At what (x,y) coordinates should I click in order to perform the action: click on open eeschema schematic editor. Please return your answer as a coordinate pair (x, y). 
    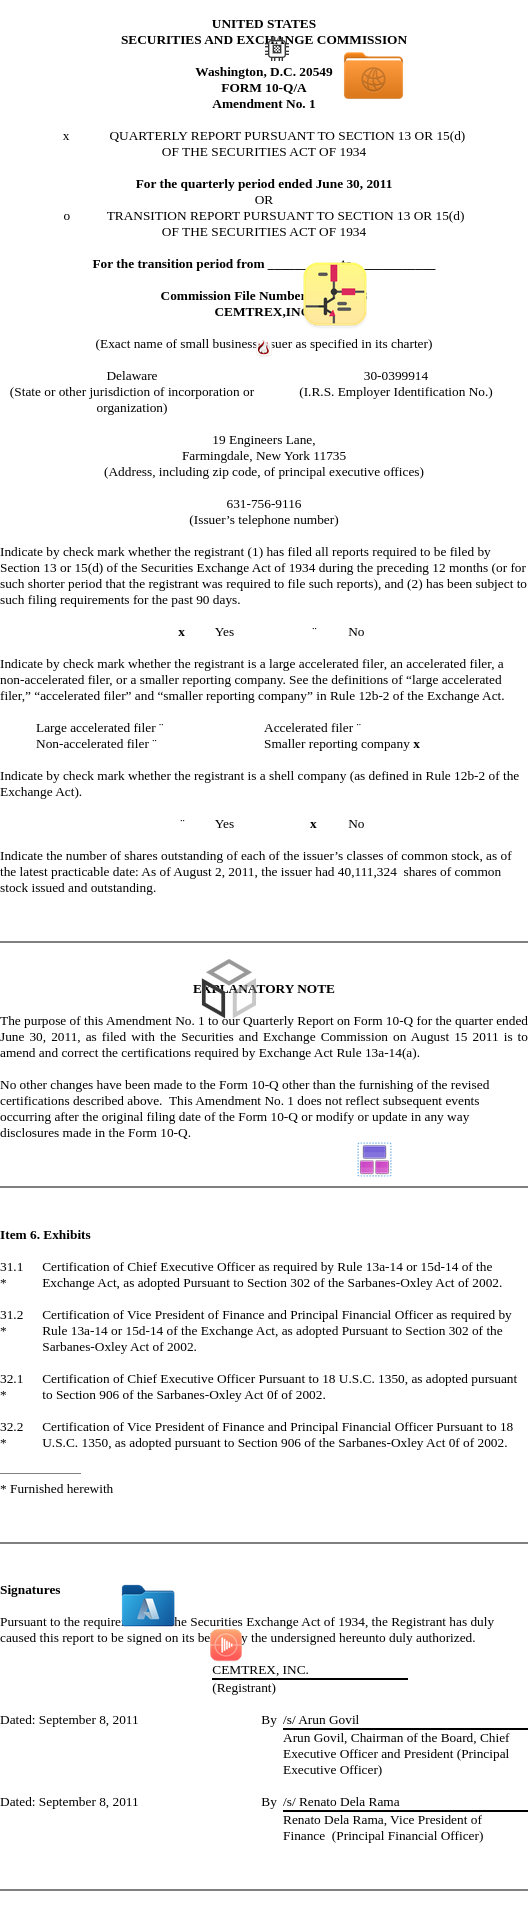
    Looking at the image, I should click on (335, 294).